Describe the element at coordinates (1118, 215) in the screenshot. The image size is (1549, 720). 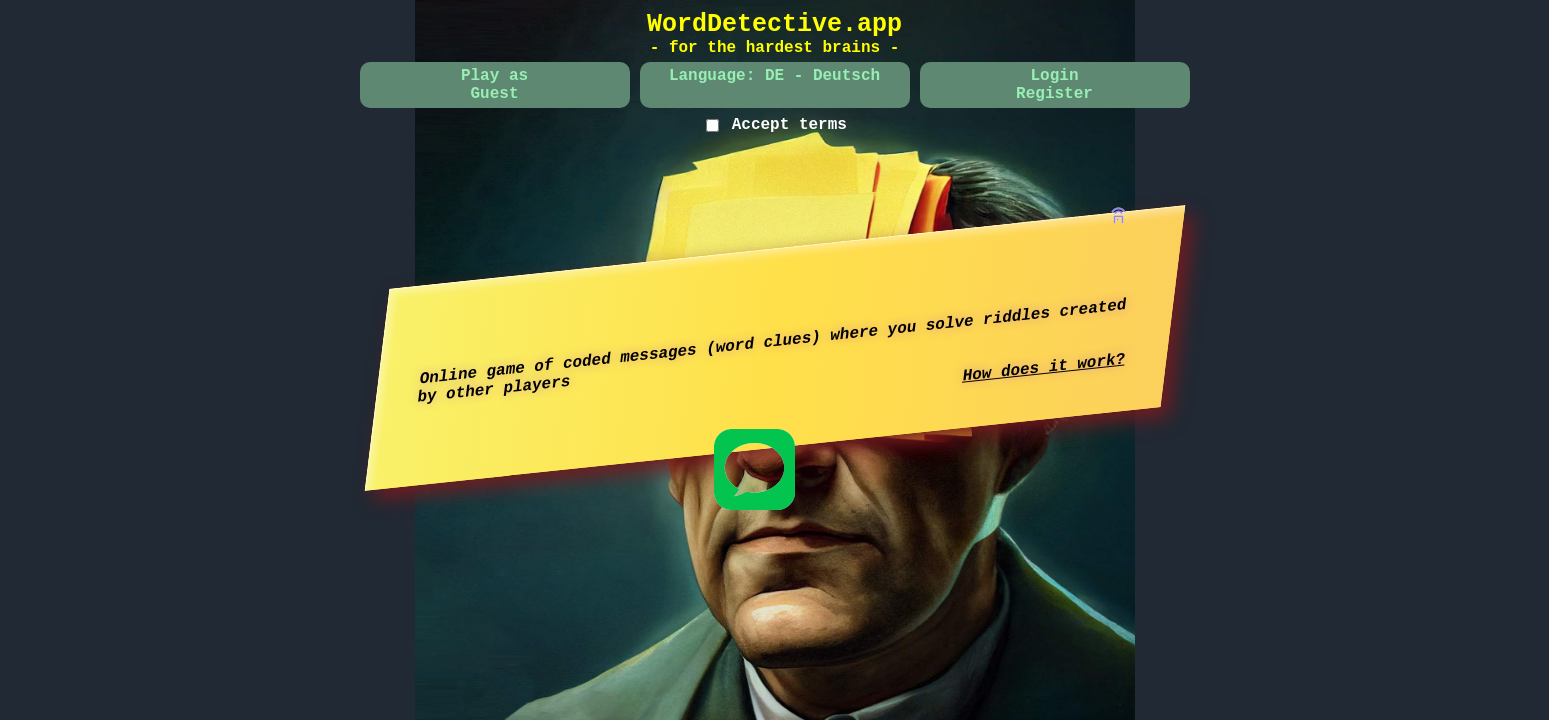
I see `control a connected smart device` at that location.